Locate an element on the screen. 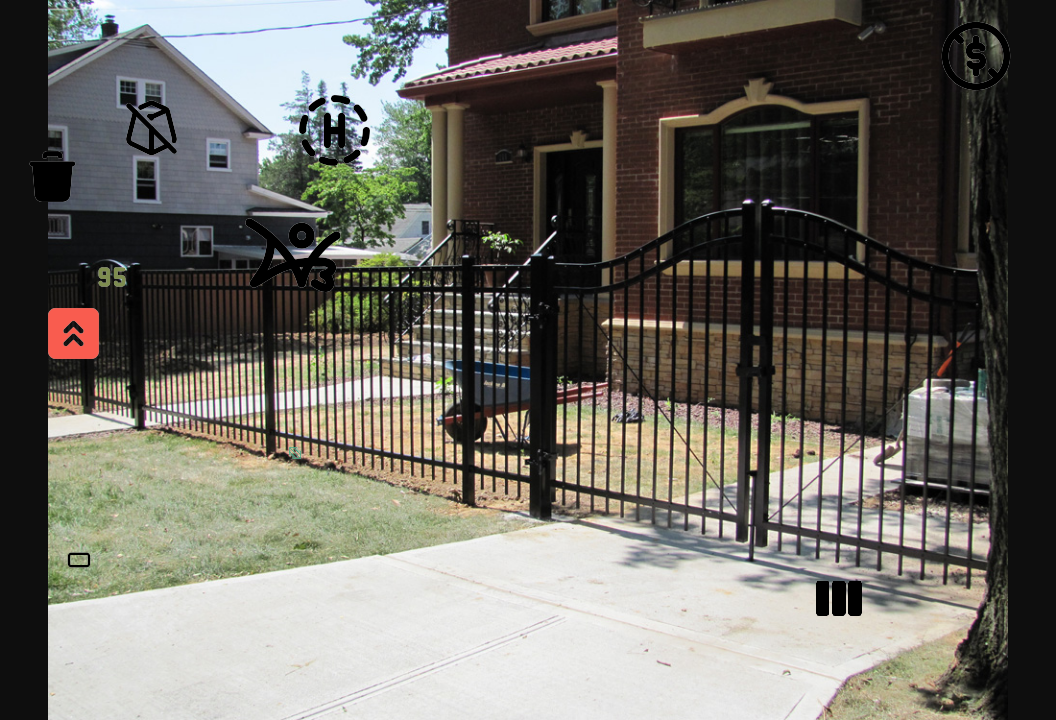 This screenshot has height=720, width=1056. disable 3D view frustum or perspective mode is located at coordinates (151, 128).